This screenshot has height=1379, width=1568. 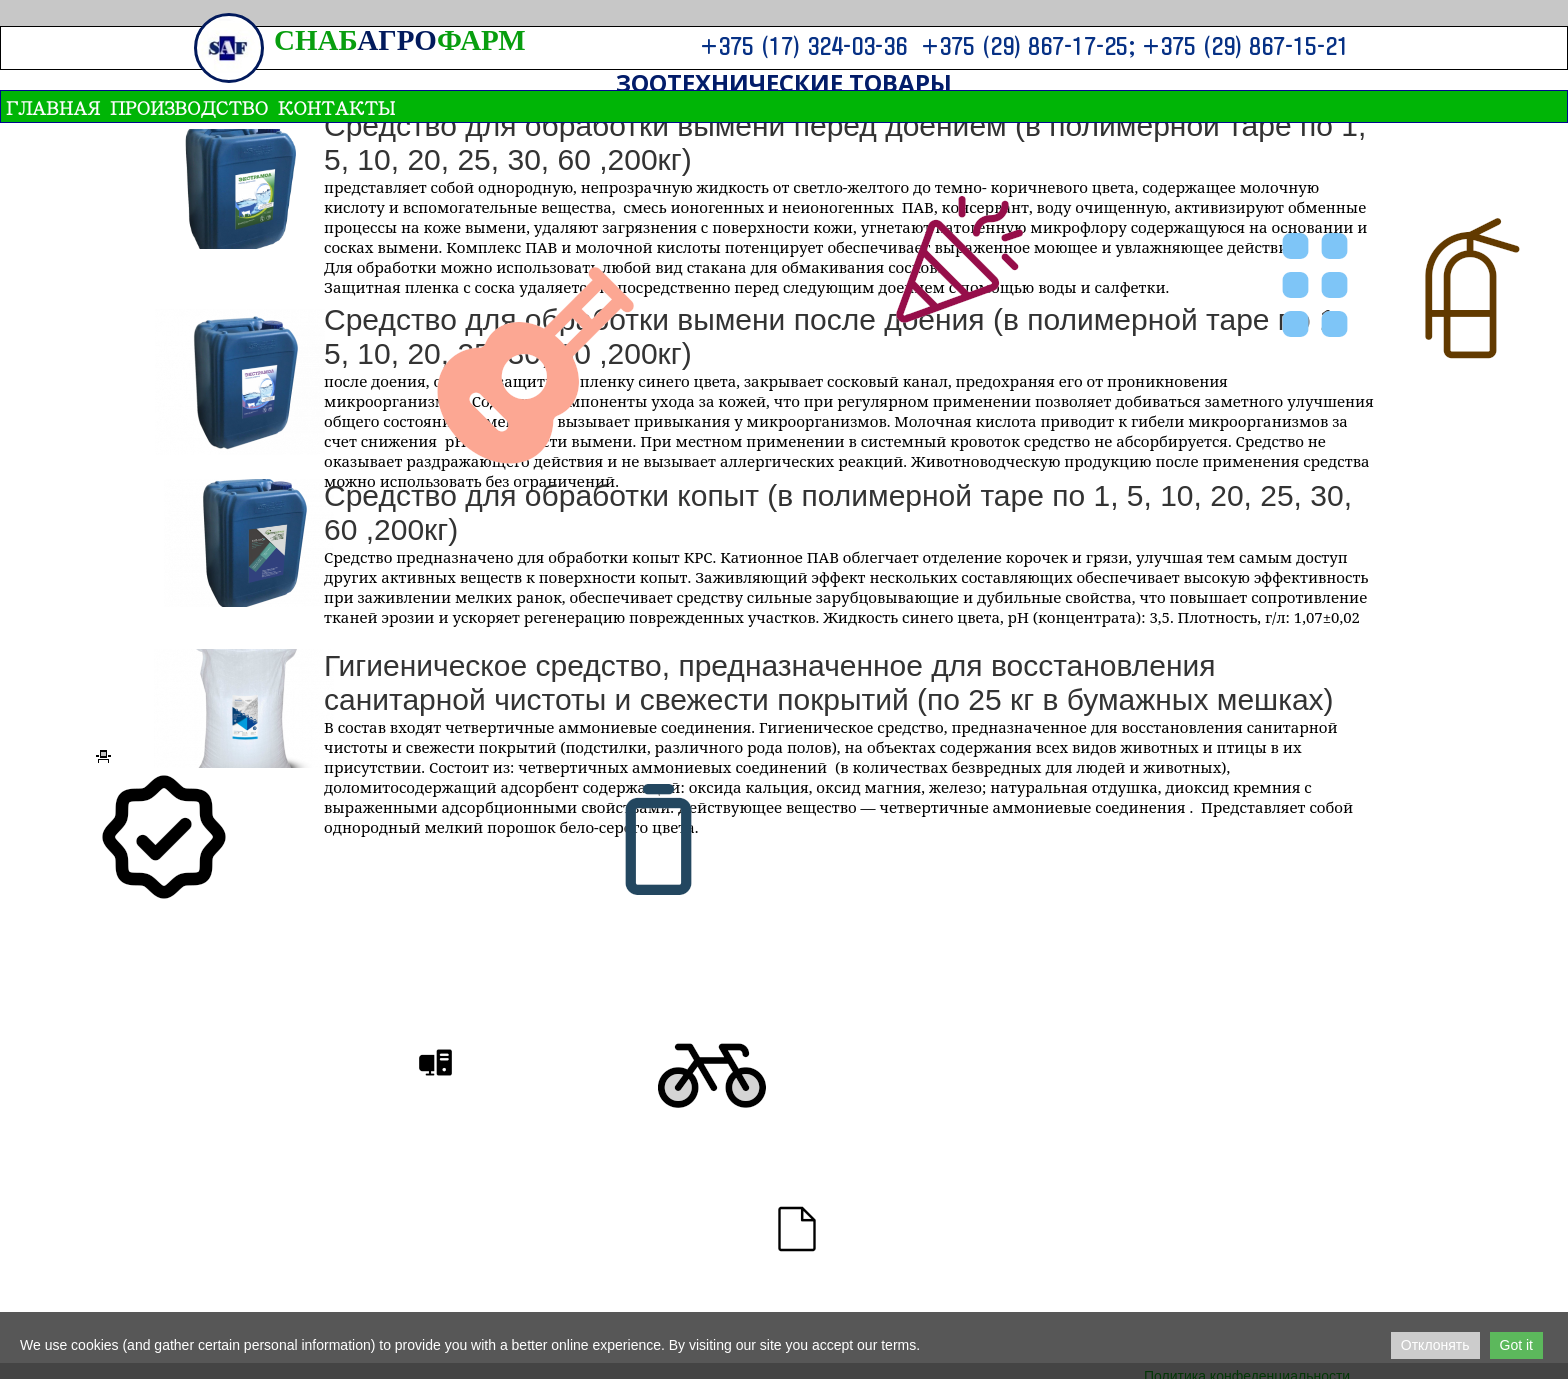 I want to click on access bike-sharing or cycling services, so click(x=712, y=1074).